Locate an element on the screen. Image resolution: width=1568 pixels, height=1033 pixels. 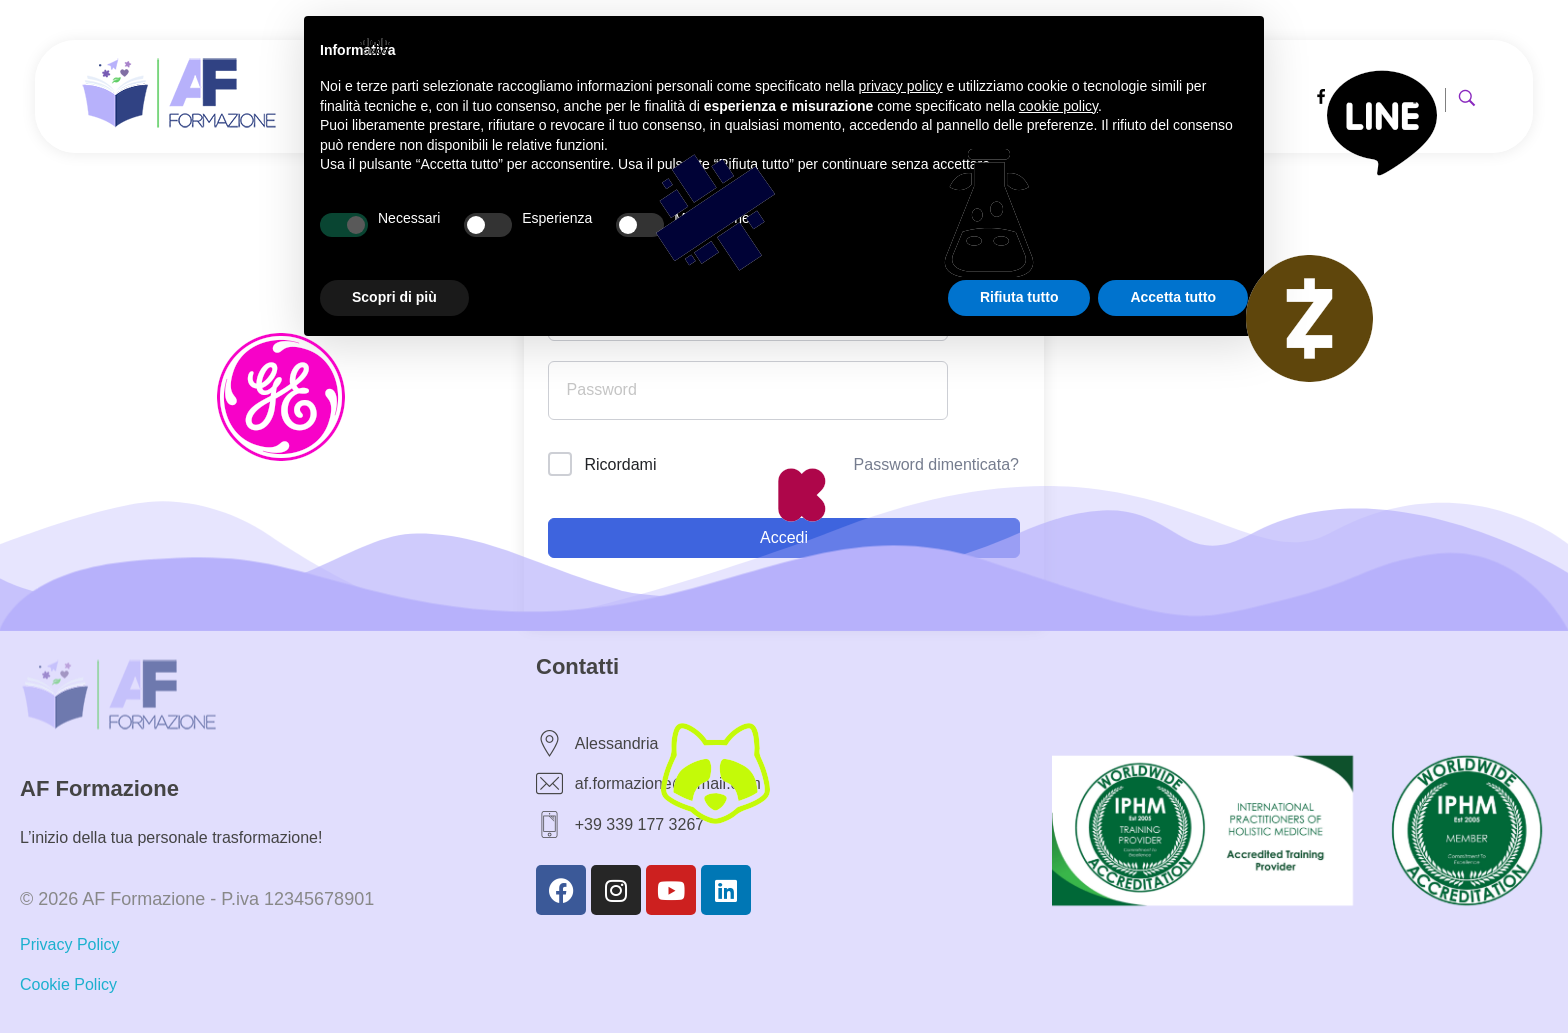
open LINE messaging app is located at coordinates (1382, 123).